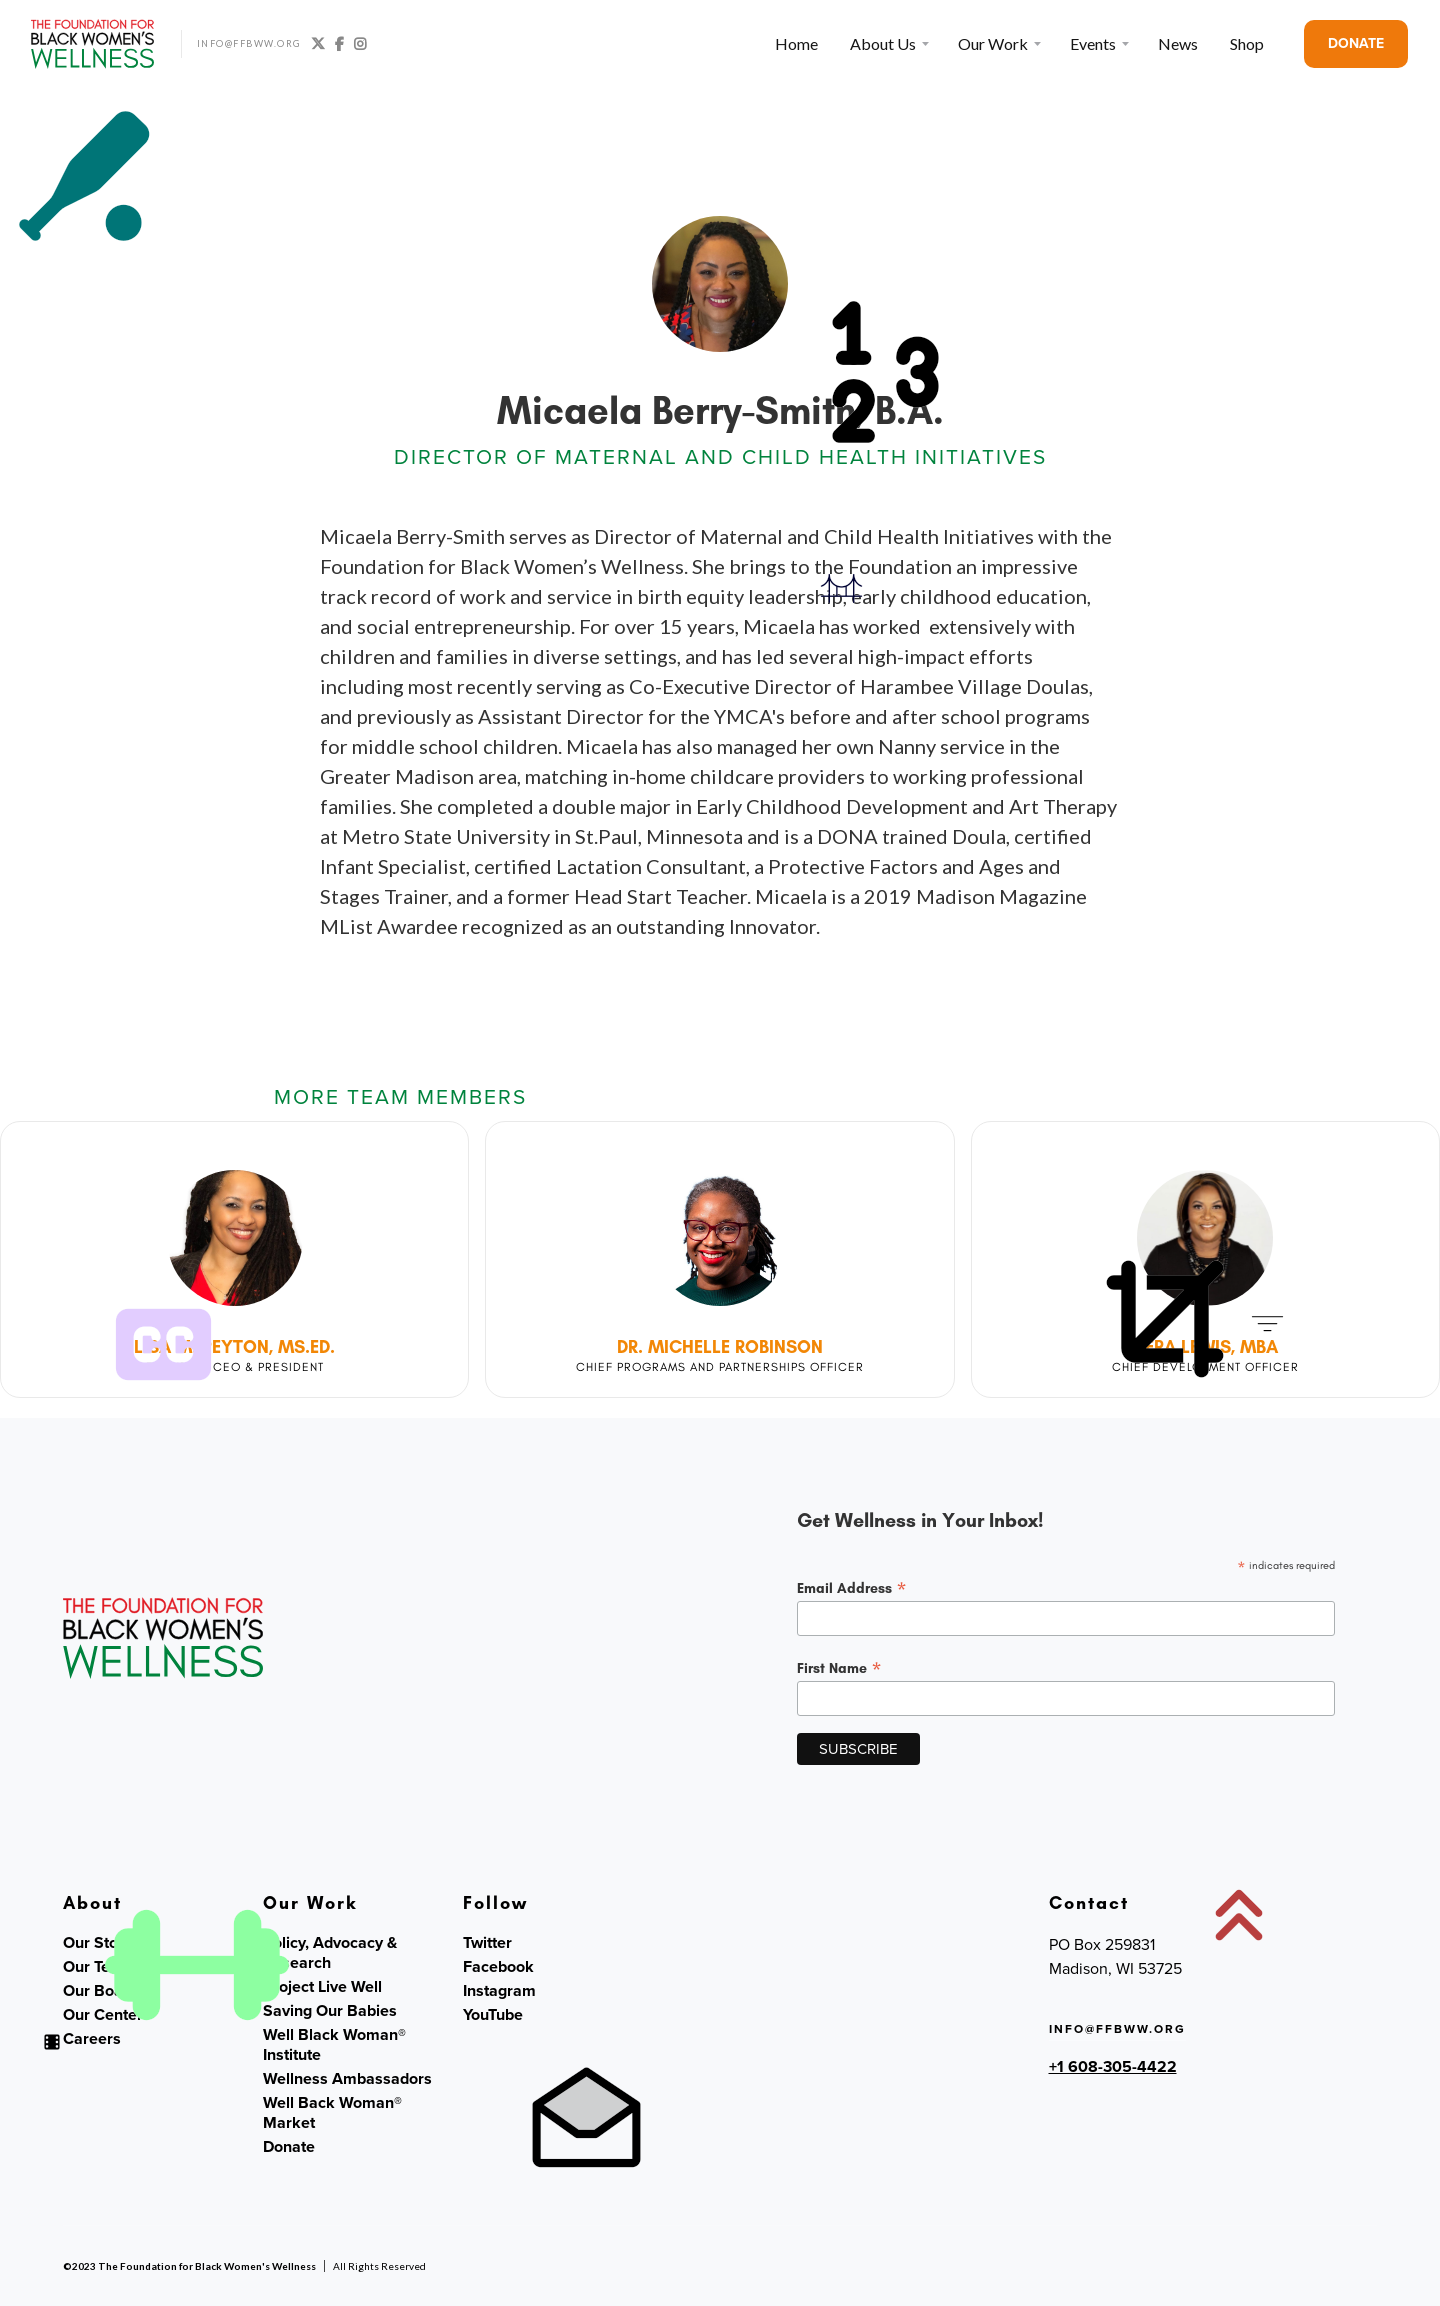 Image resolution: width=1440 pixels, height=2306 pixels. What do you see at coordinates (52, 2042) in the screenshot?
I see `access video or movie content` at bounding box center [52, 2042].